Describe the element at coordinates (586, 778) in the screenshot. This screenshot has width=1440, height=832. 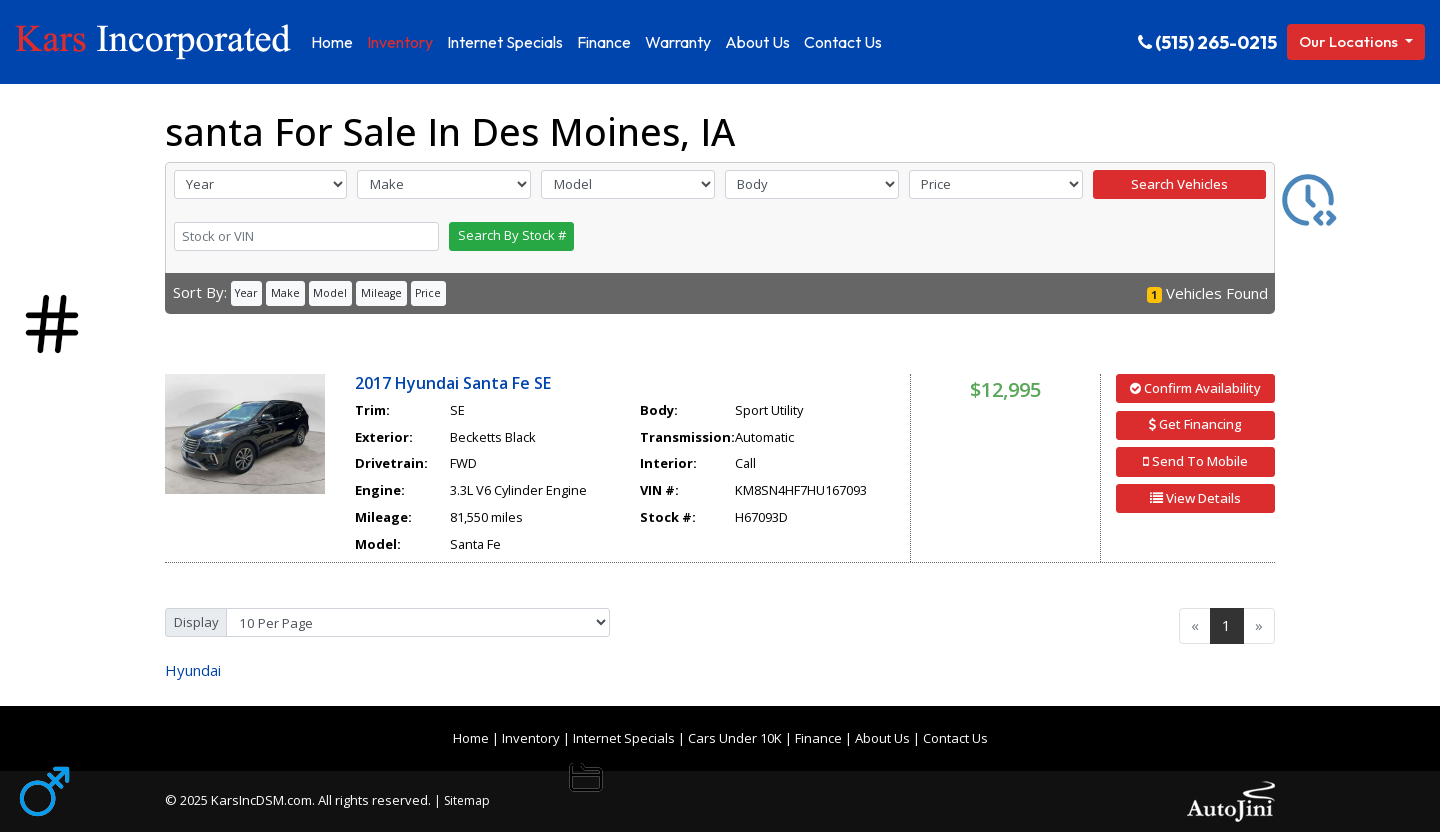
I see `browse files in a directory` at that location.